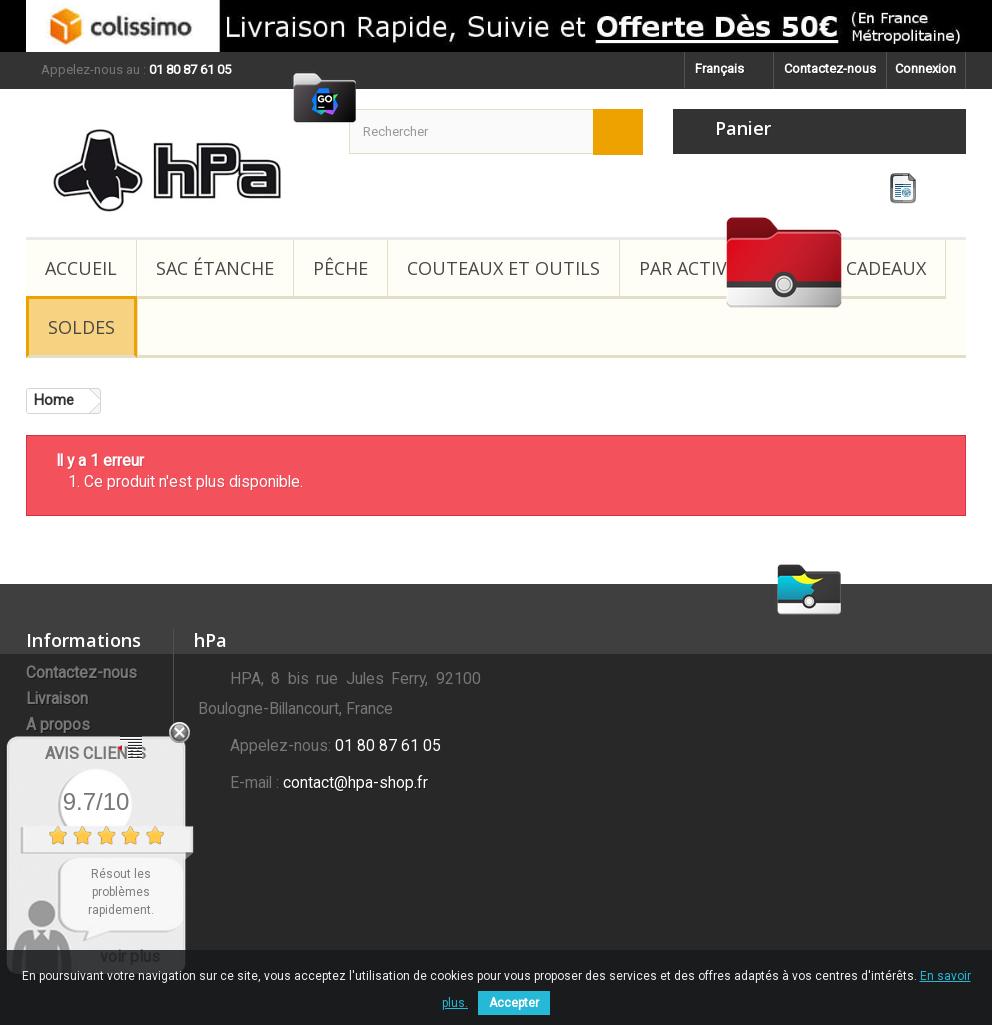  Describe the element at coordinates (130, 747) in the screenshot. I see `decrease text indentation` at that location.